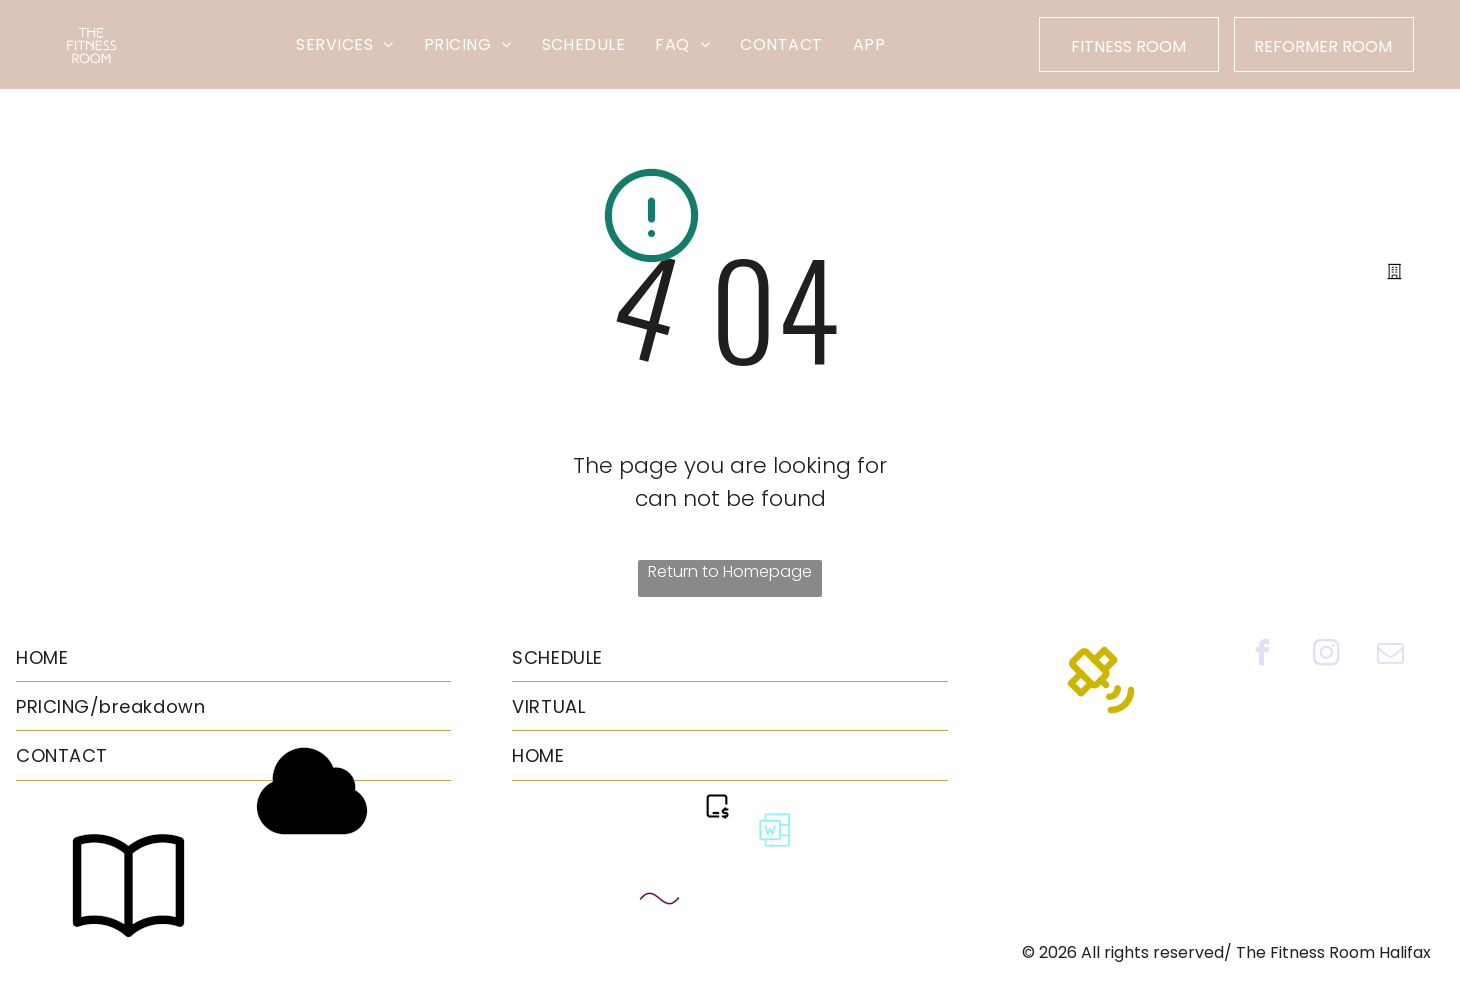 The image size is (1460, 994). Describe the element at coordinates (659, 898) in the screenshot. I see `indicates an approximate or estimated value` at that location.